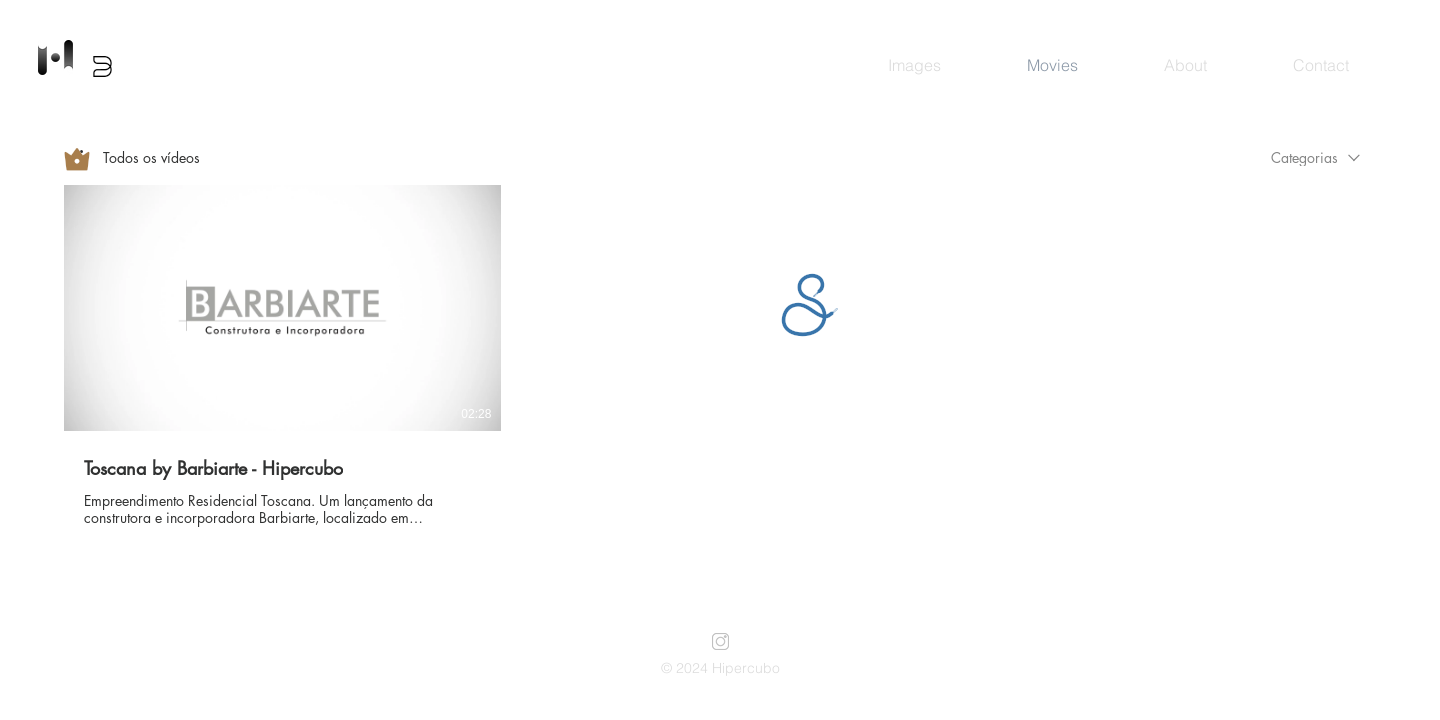 This screenshot has width=1440, height=720. I want to click on bluesound brand logo, so click(102, 66).